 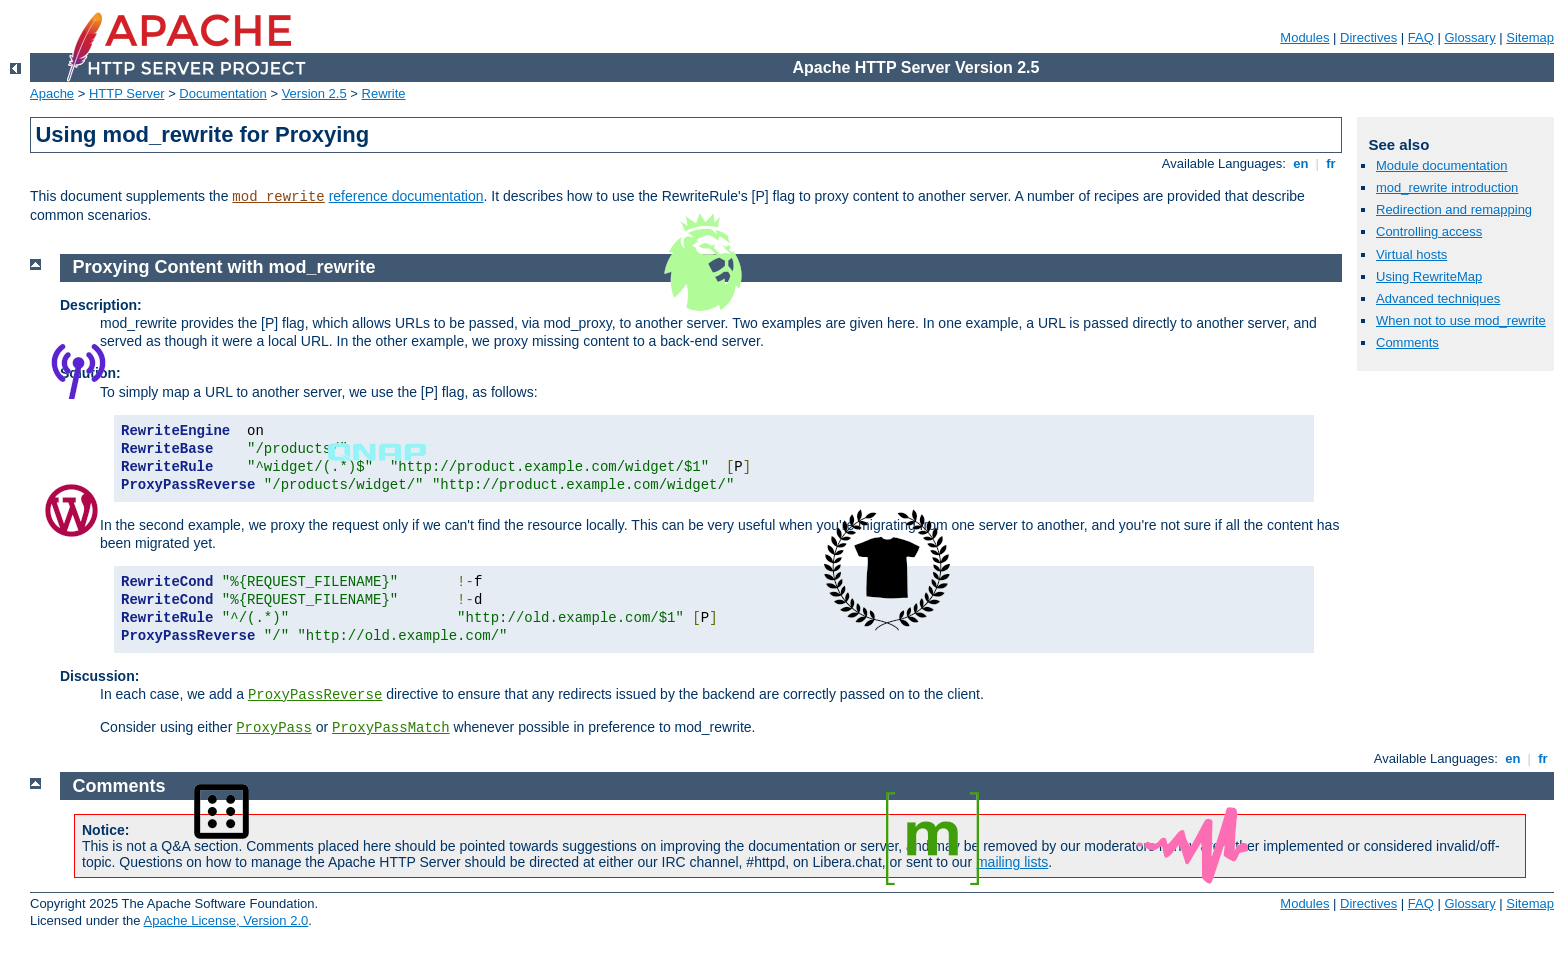 I want to click on view Premier League content, so click(x=703, y=262).